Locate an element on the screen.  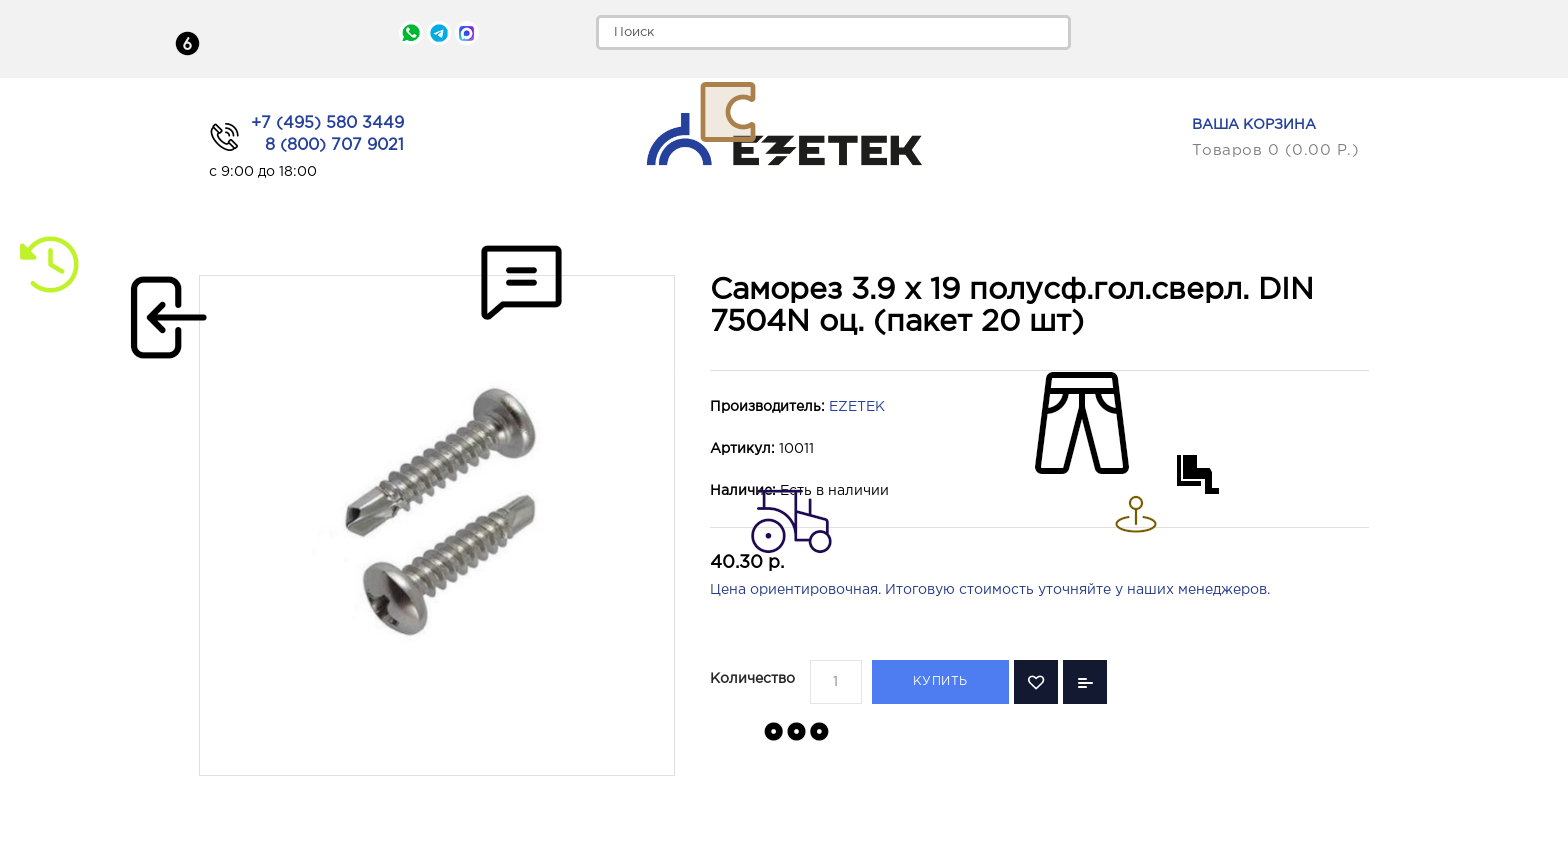
log out of your account is located at coordinates (162, 317).